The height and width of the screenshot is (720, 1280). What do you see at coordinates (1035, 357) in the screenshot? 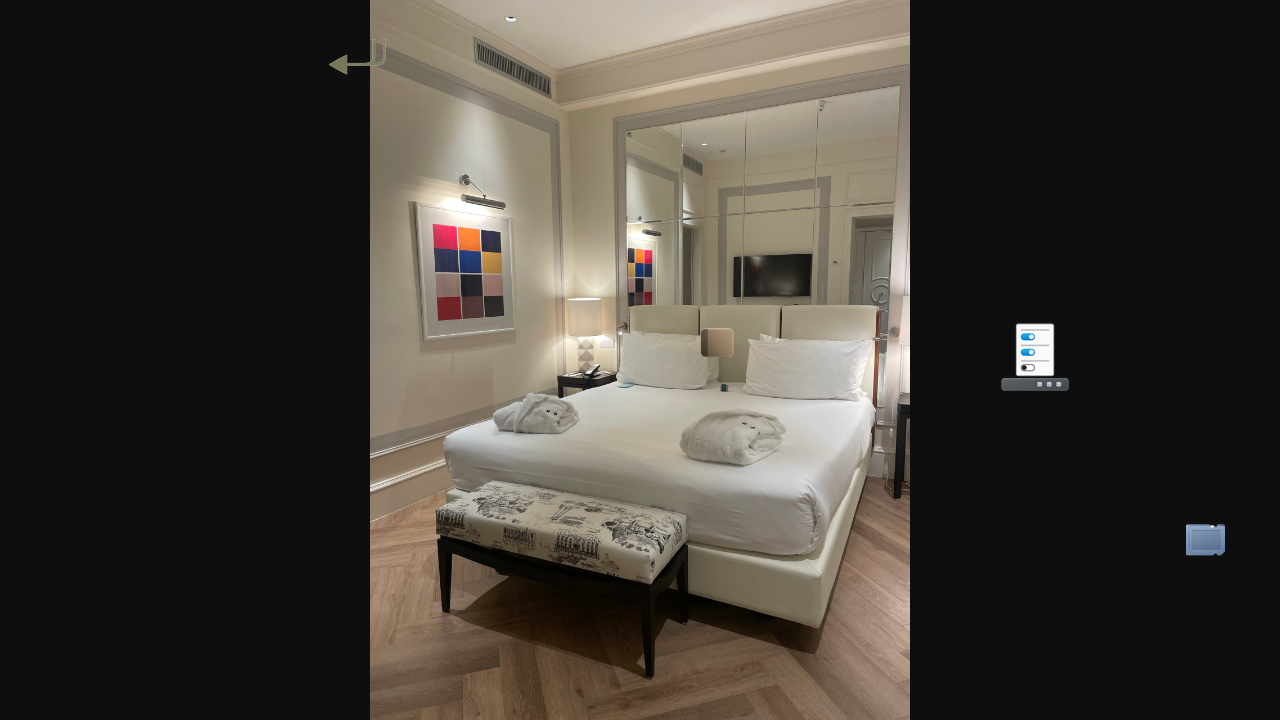
I see `access settings or preferences` at bounding box center [1035, 357].